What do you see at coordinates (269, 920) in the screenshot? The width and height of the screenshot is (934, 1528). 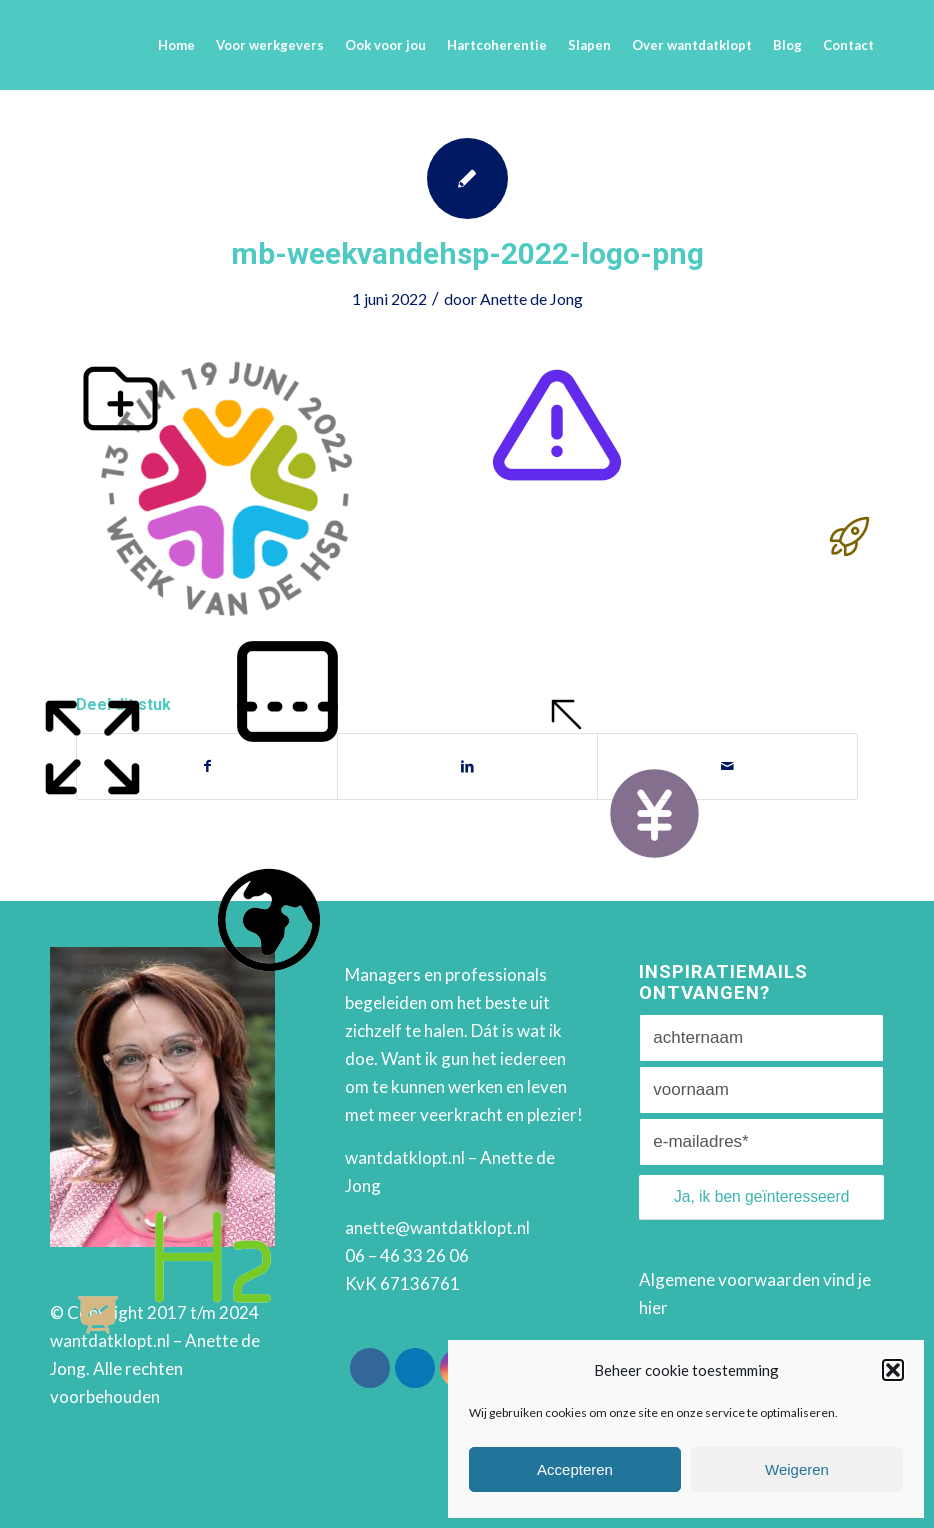 I see `switch to international or global settings` at bounding box center [269, 920].